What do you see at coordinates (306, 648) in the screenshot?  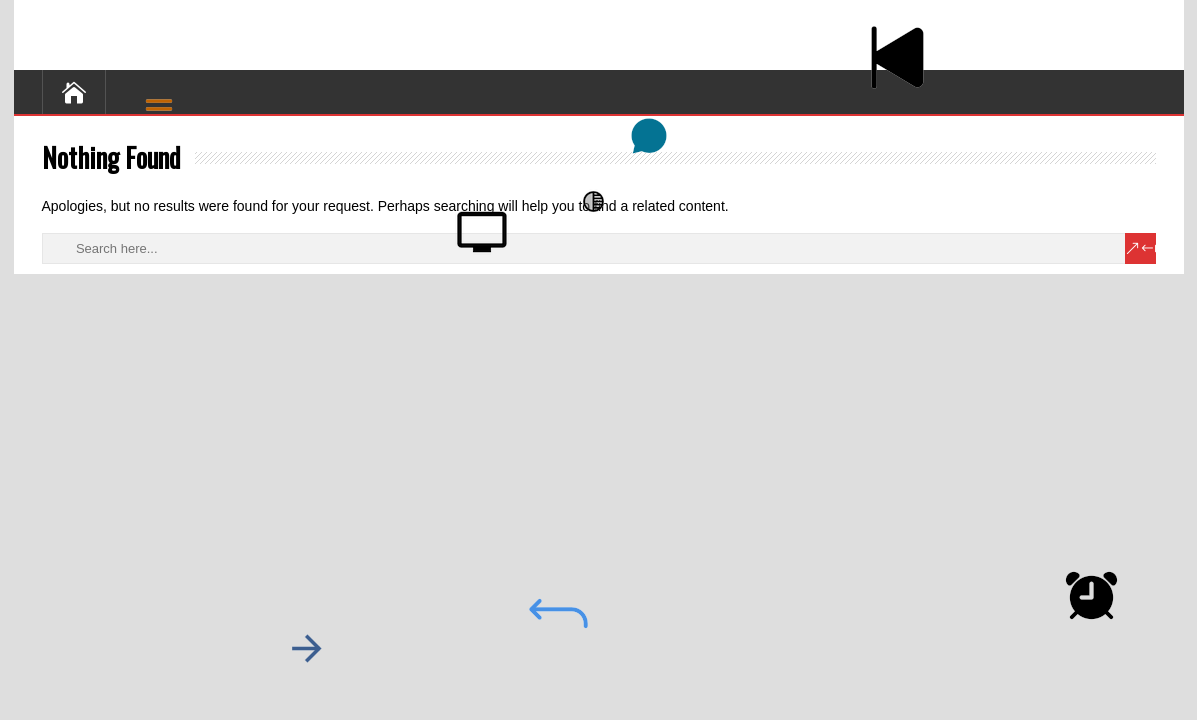 I see `navigate to the next item or screen` at bounding box center [306, 648].